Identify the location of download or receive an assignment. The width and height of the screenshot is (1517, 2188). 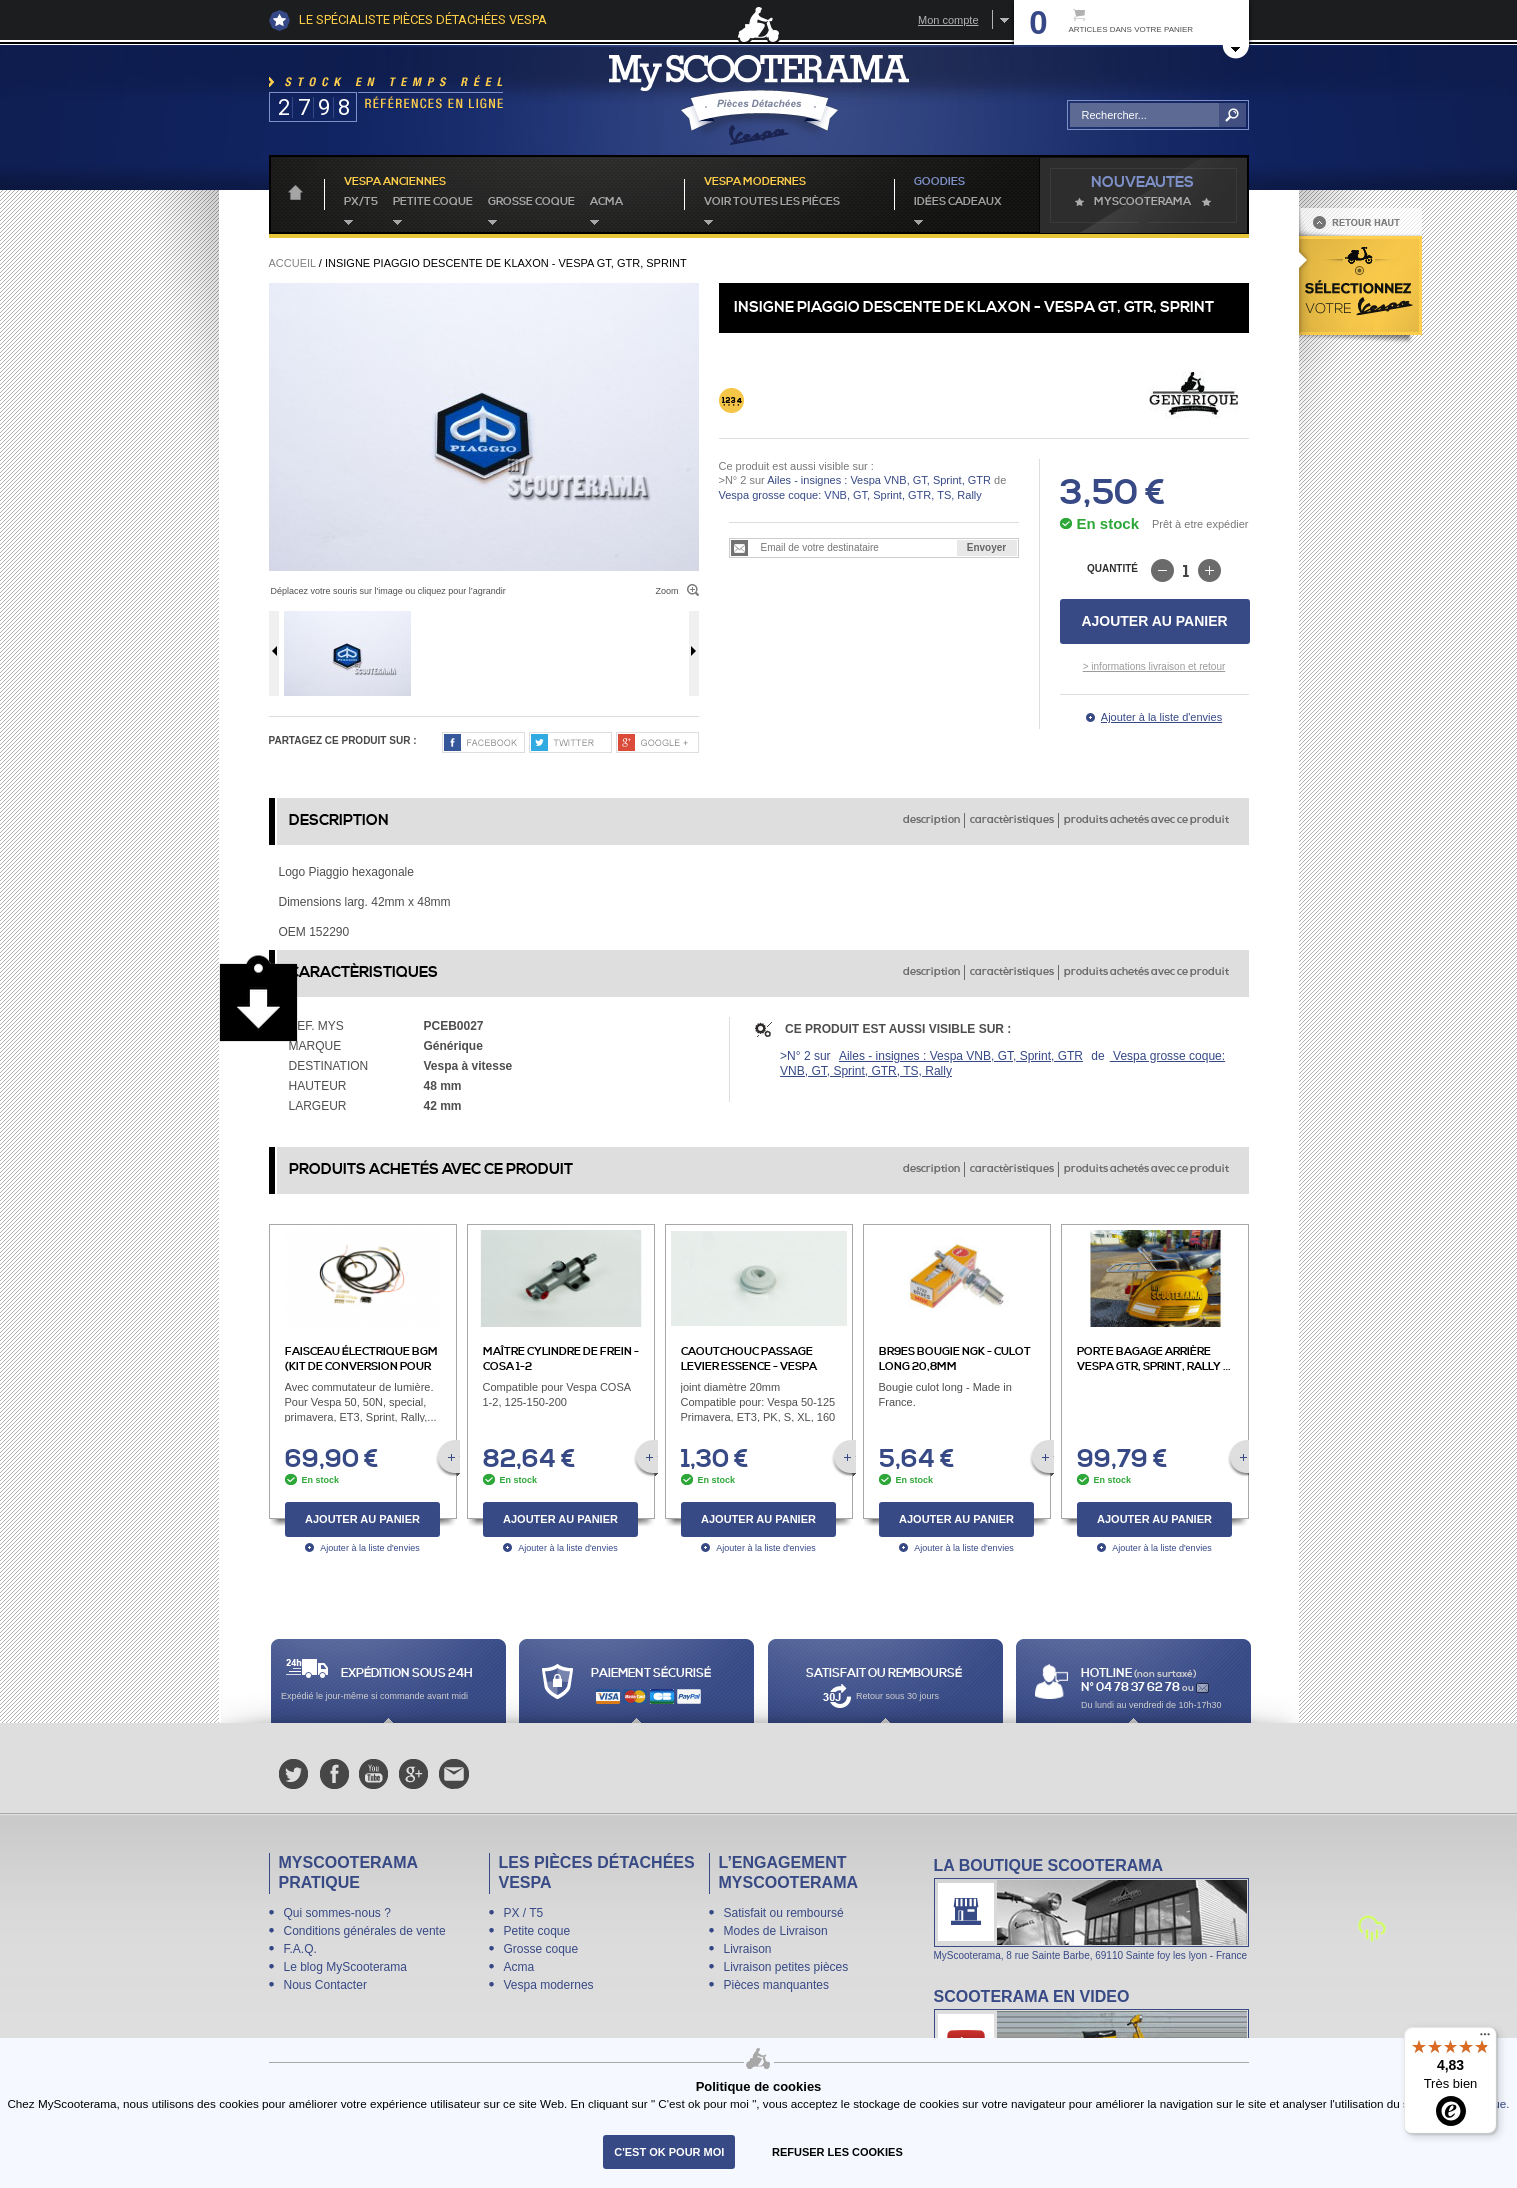
(258, 1002).